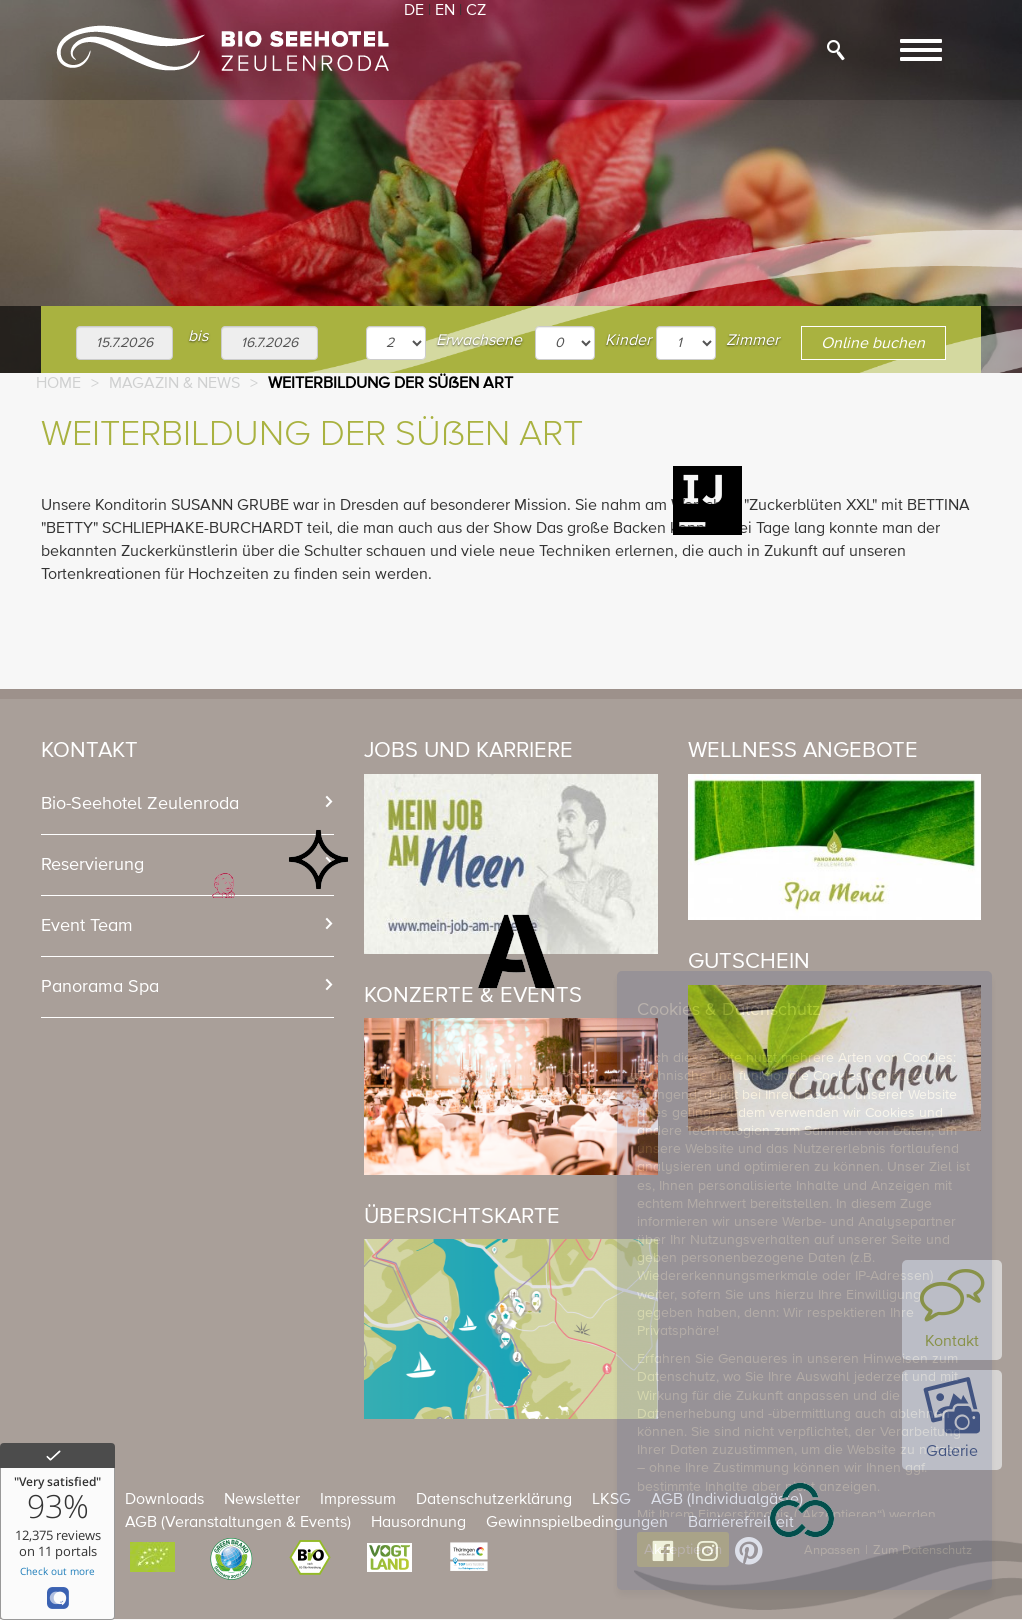  I want to click on jenkins CI/CD automation server logo, so click(223, 885).